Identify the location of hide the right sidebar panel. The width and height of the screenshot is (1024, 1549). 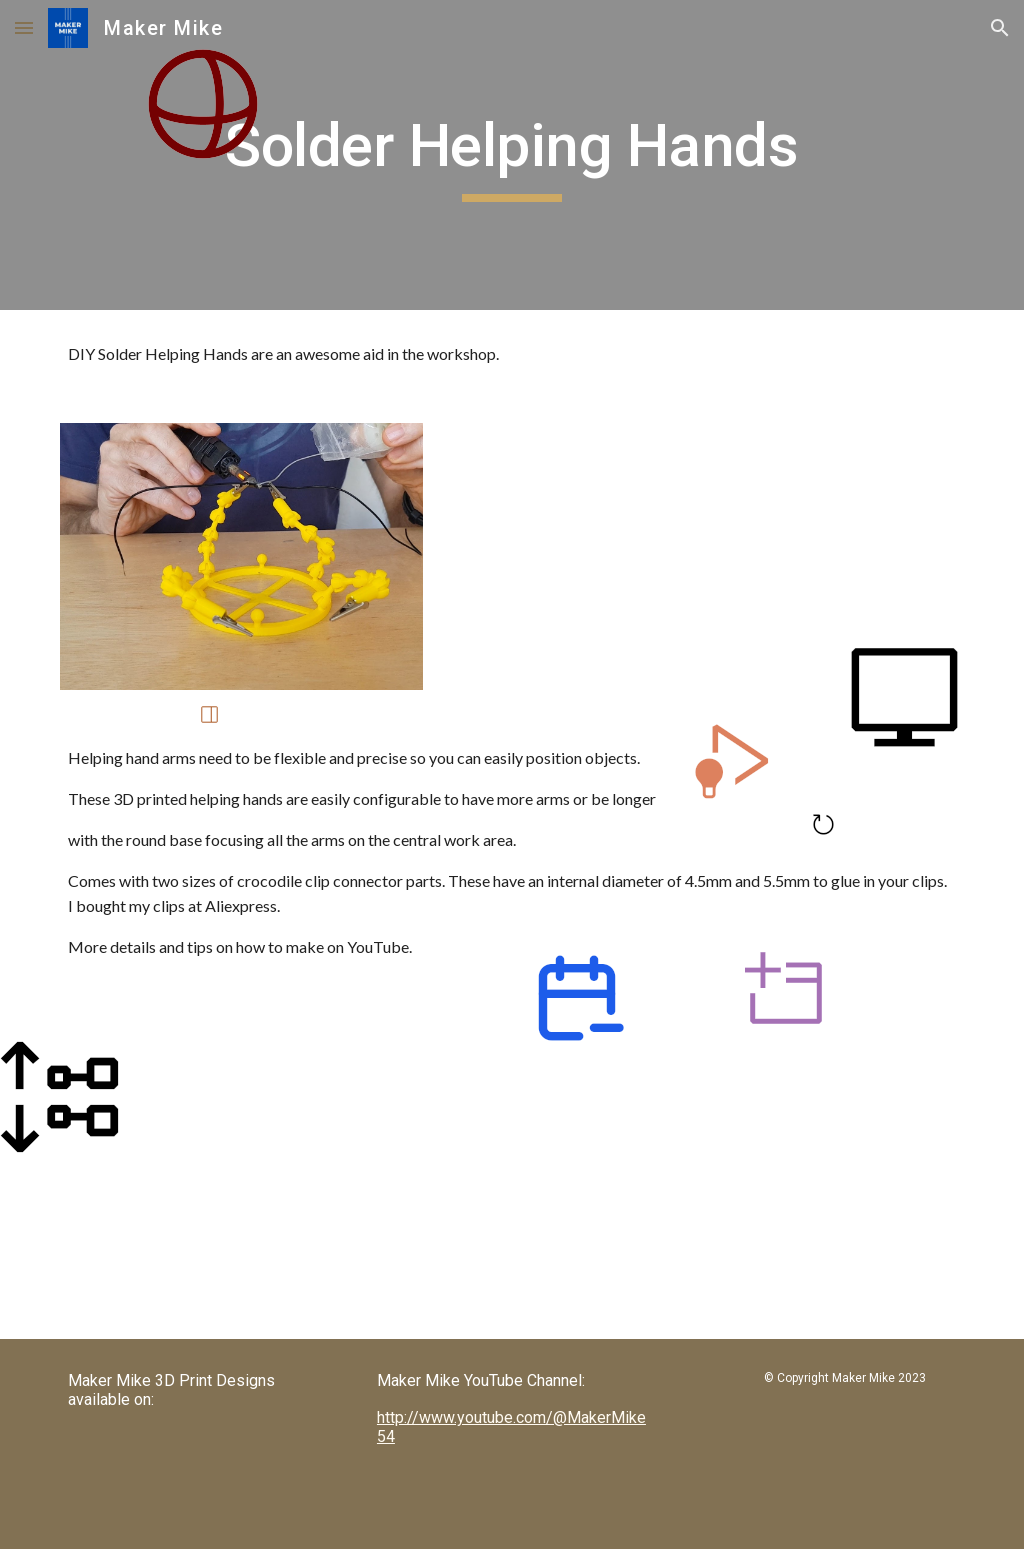
(209, 714).